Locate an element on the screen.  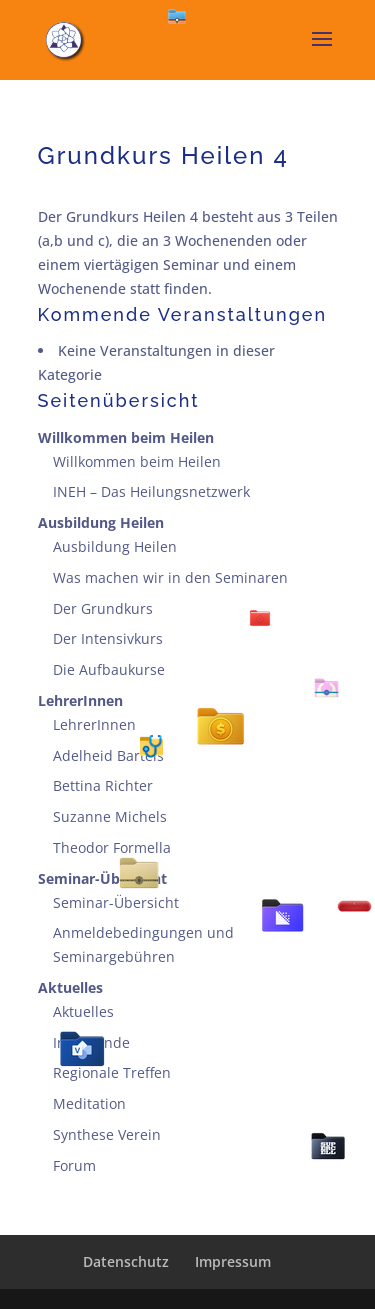
open folder containing Supercell games is located at coordinates (328, 1147).